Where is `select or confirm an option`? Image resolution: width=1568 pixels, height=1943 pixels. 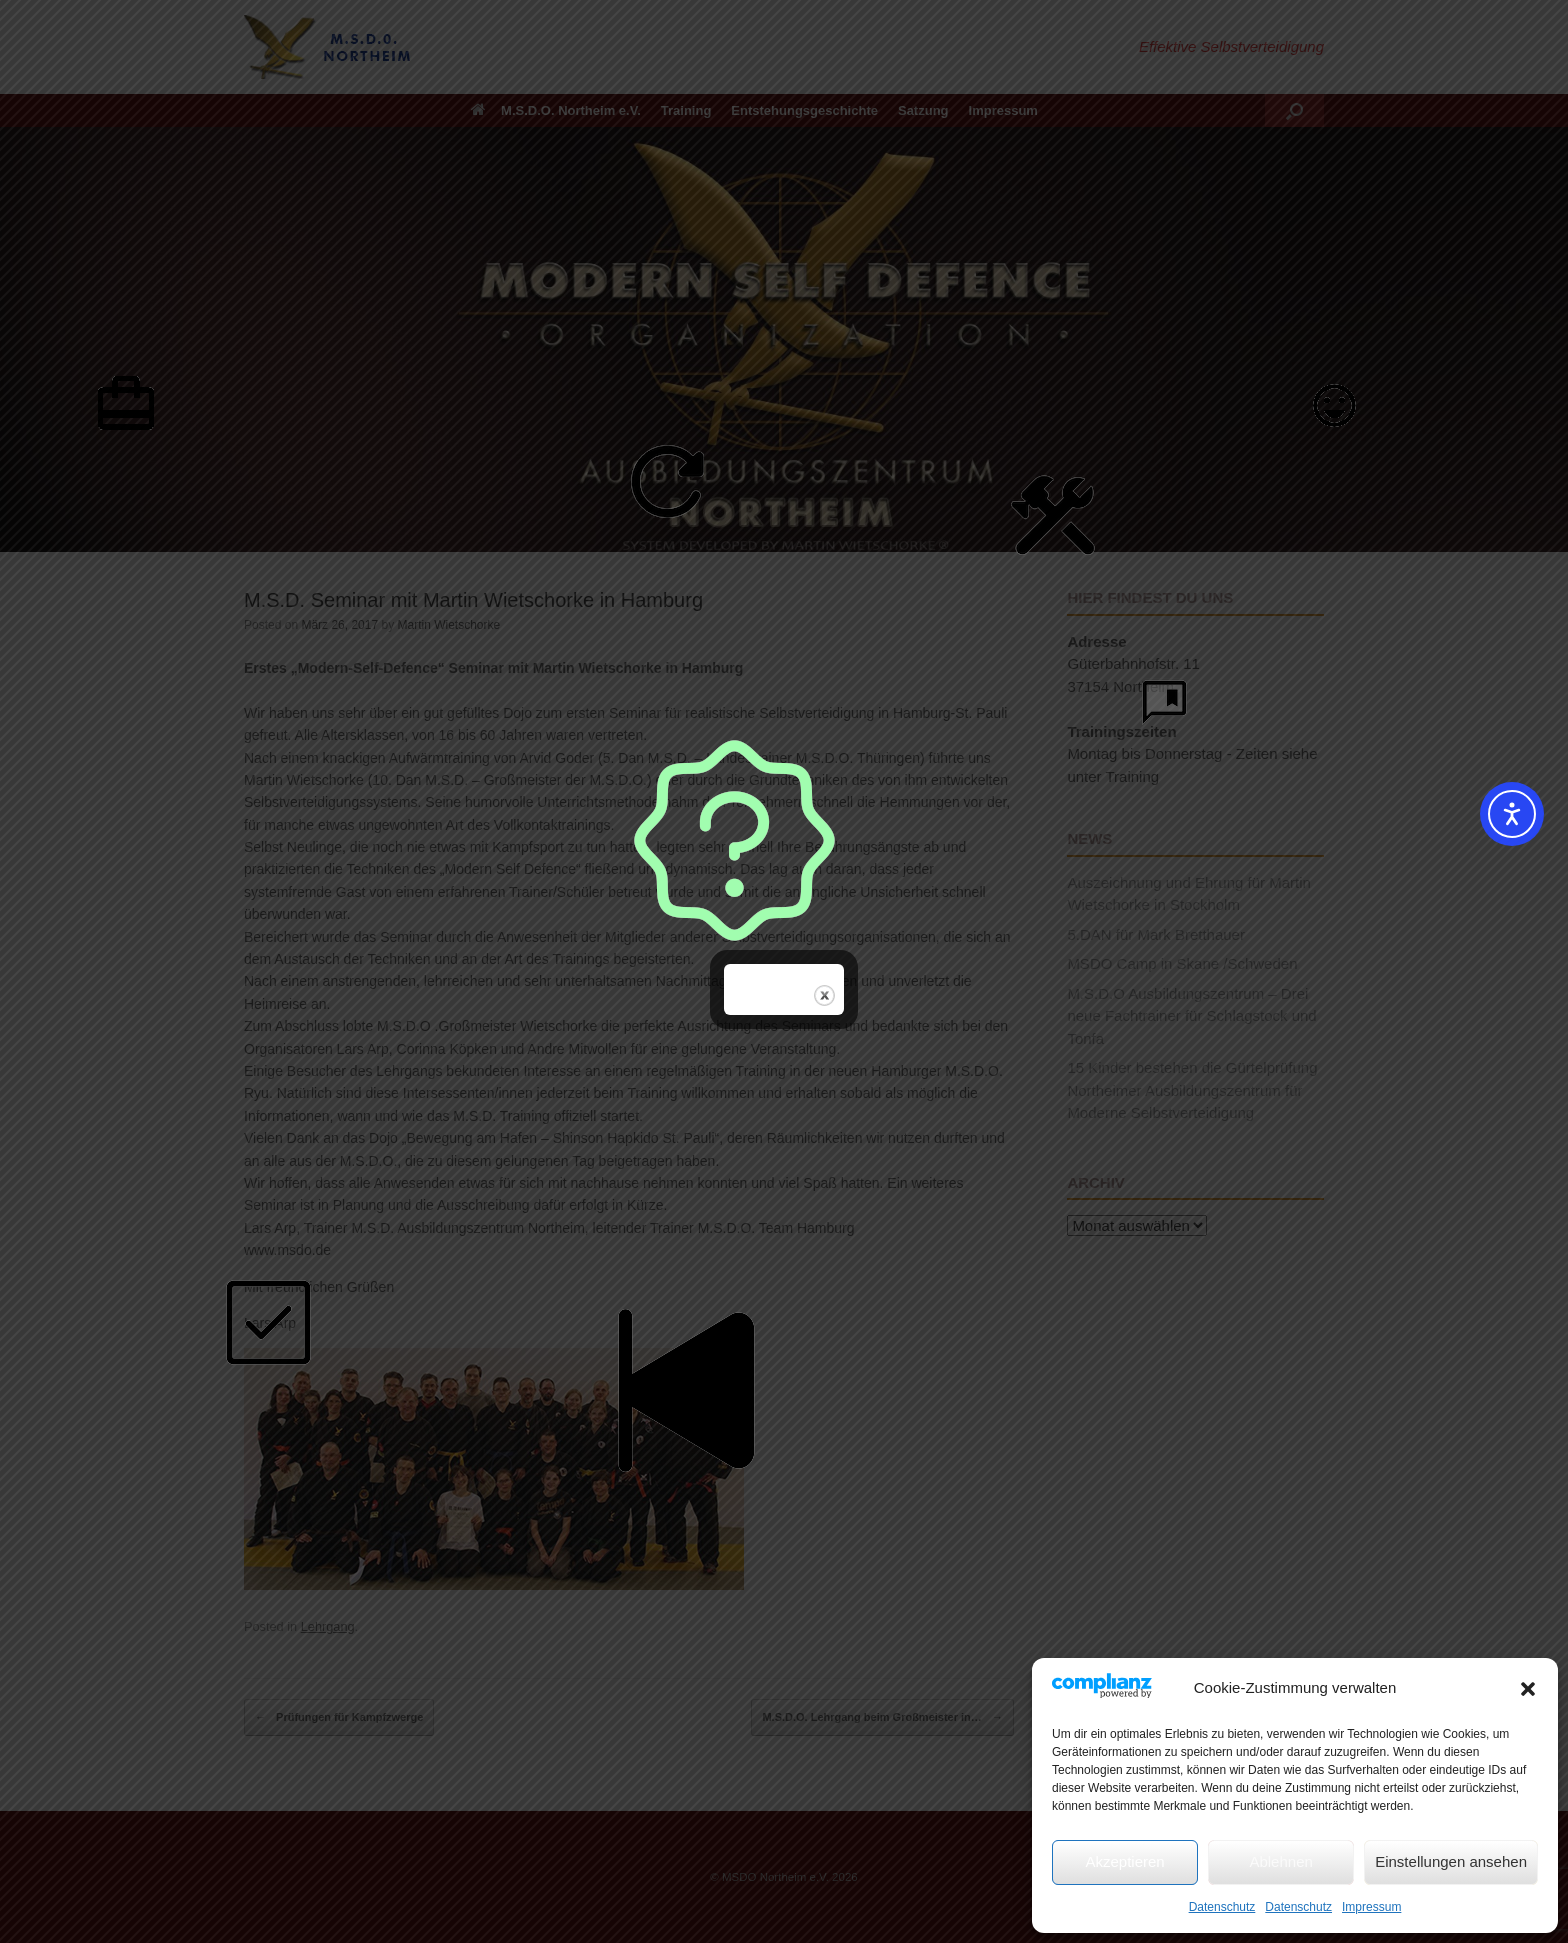 select or confirm an option is located at coordinates (268, 1322).